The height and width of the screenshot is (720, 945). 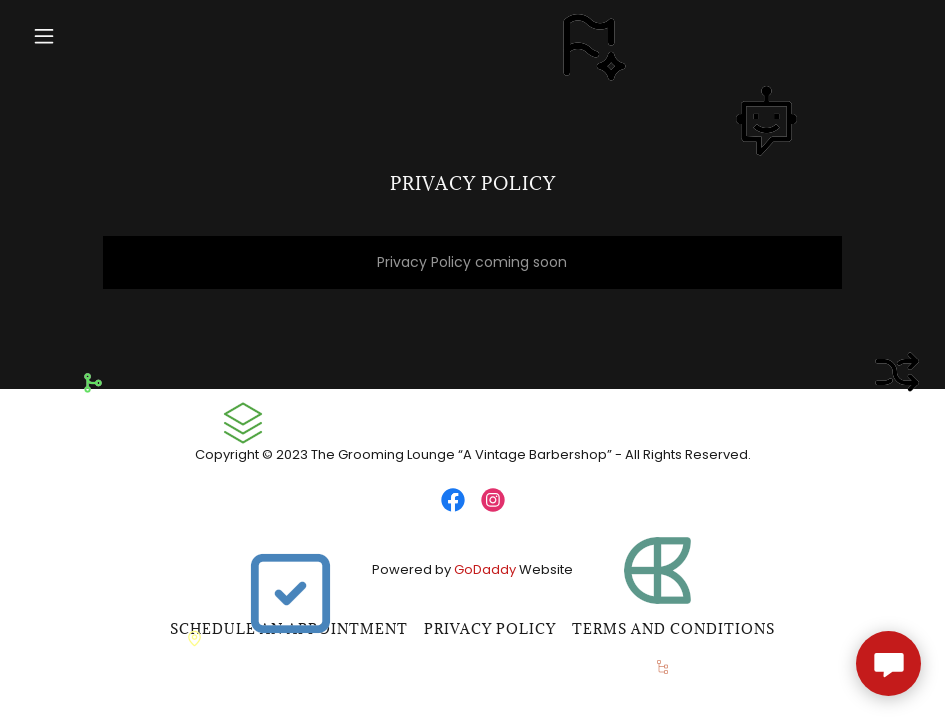 I want to click on shuffle or randomize playback order, so click(x=897, y=372).